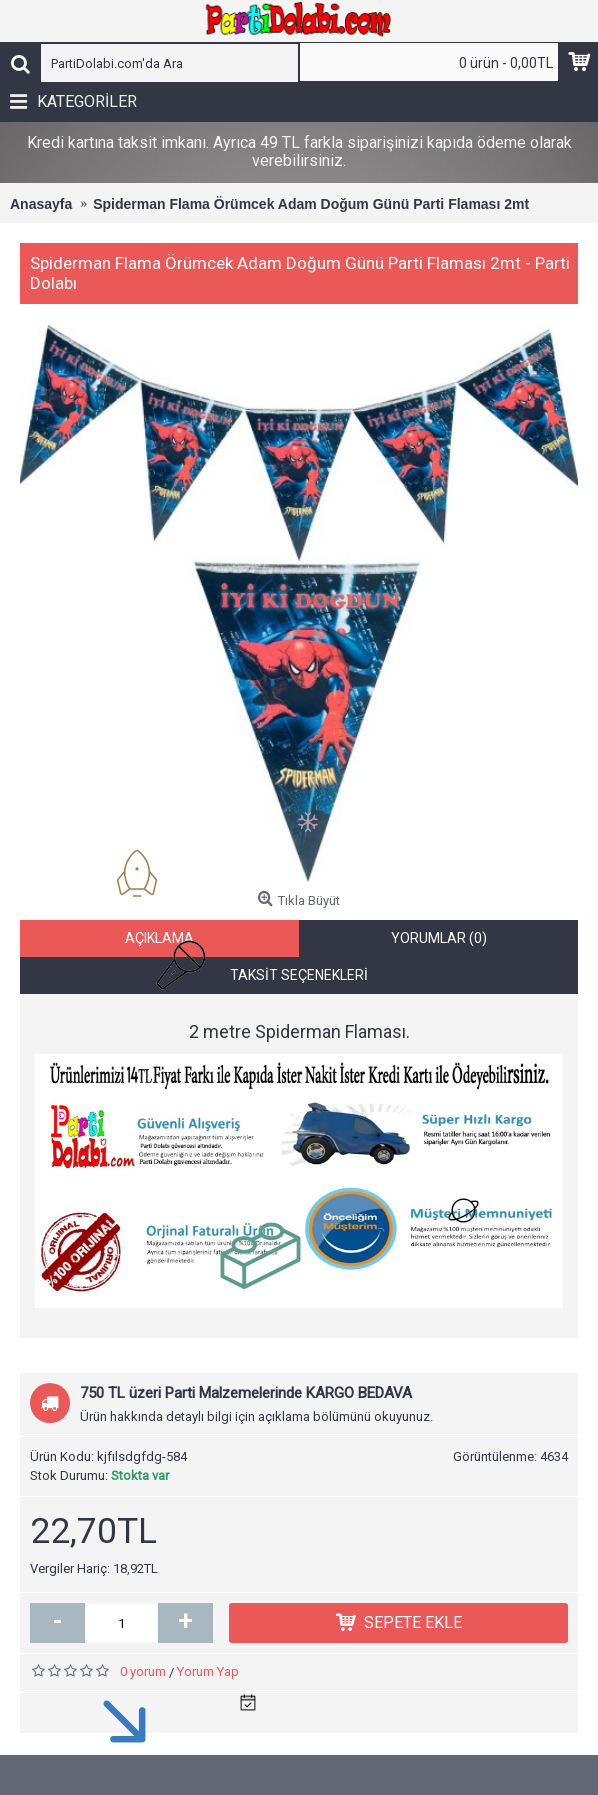 Image resolution: width=598 pixels, height=1795 pixels. Describe the element at coordinates (308, 822) in the screenshot. I see `toggle cooling or air conditioning mode` at that location.